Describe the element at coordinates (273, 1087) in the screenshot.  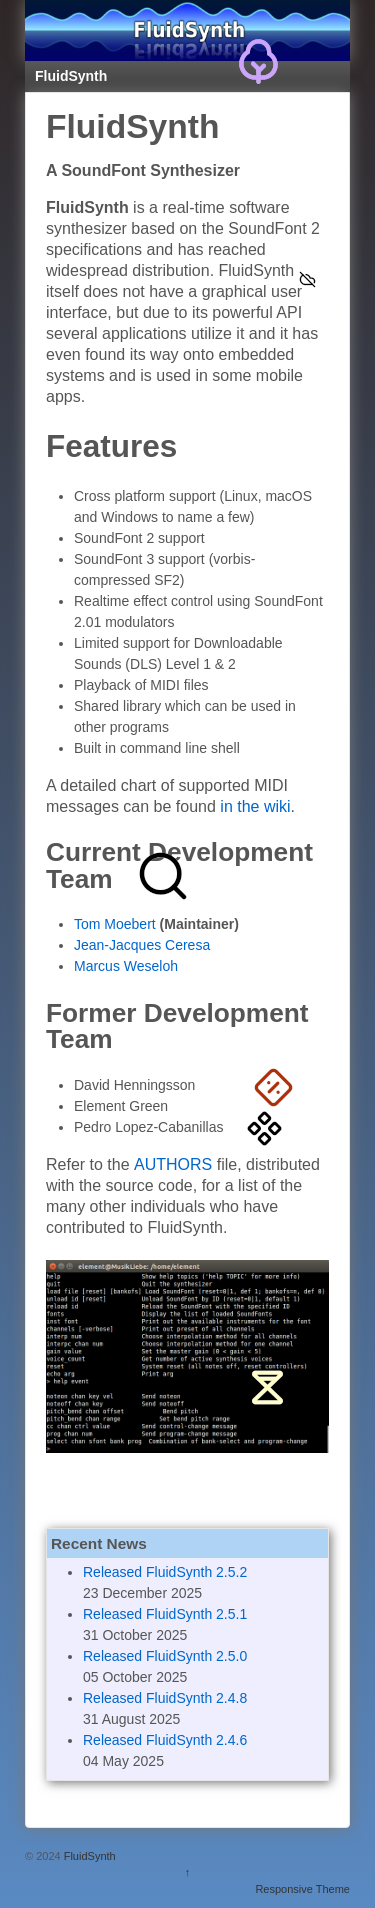
I see `view discount or promotional offer` at that location.